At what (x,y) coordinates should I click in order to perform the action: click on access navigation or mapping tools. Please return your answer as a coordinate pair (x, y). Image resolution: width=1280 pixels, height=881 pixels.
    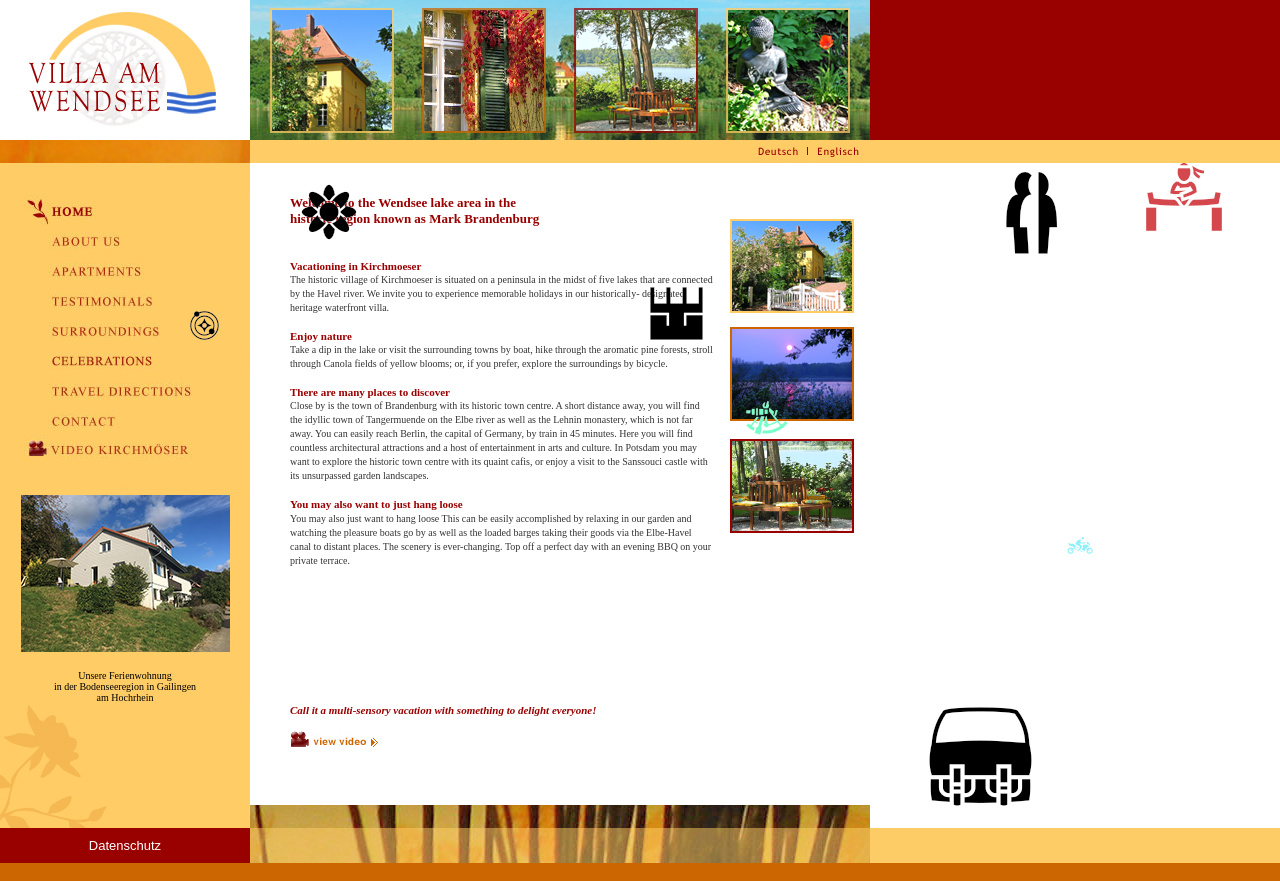
    Looking at the image, I should click on (767, 418).